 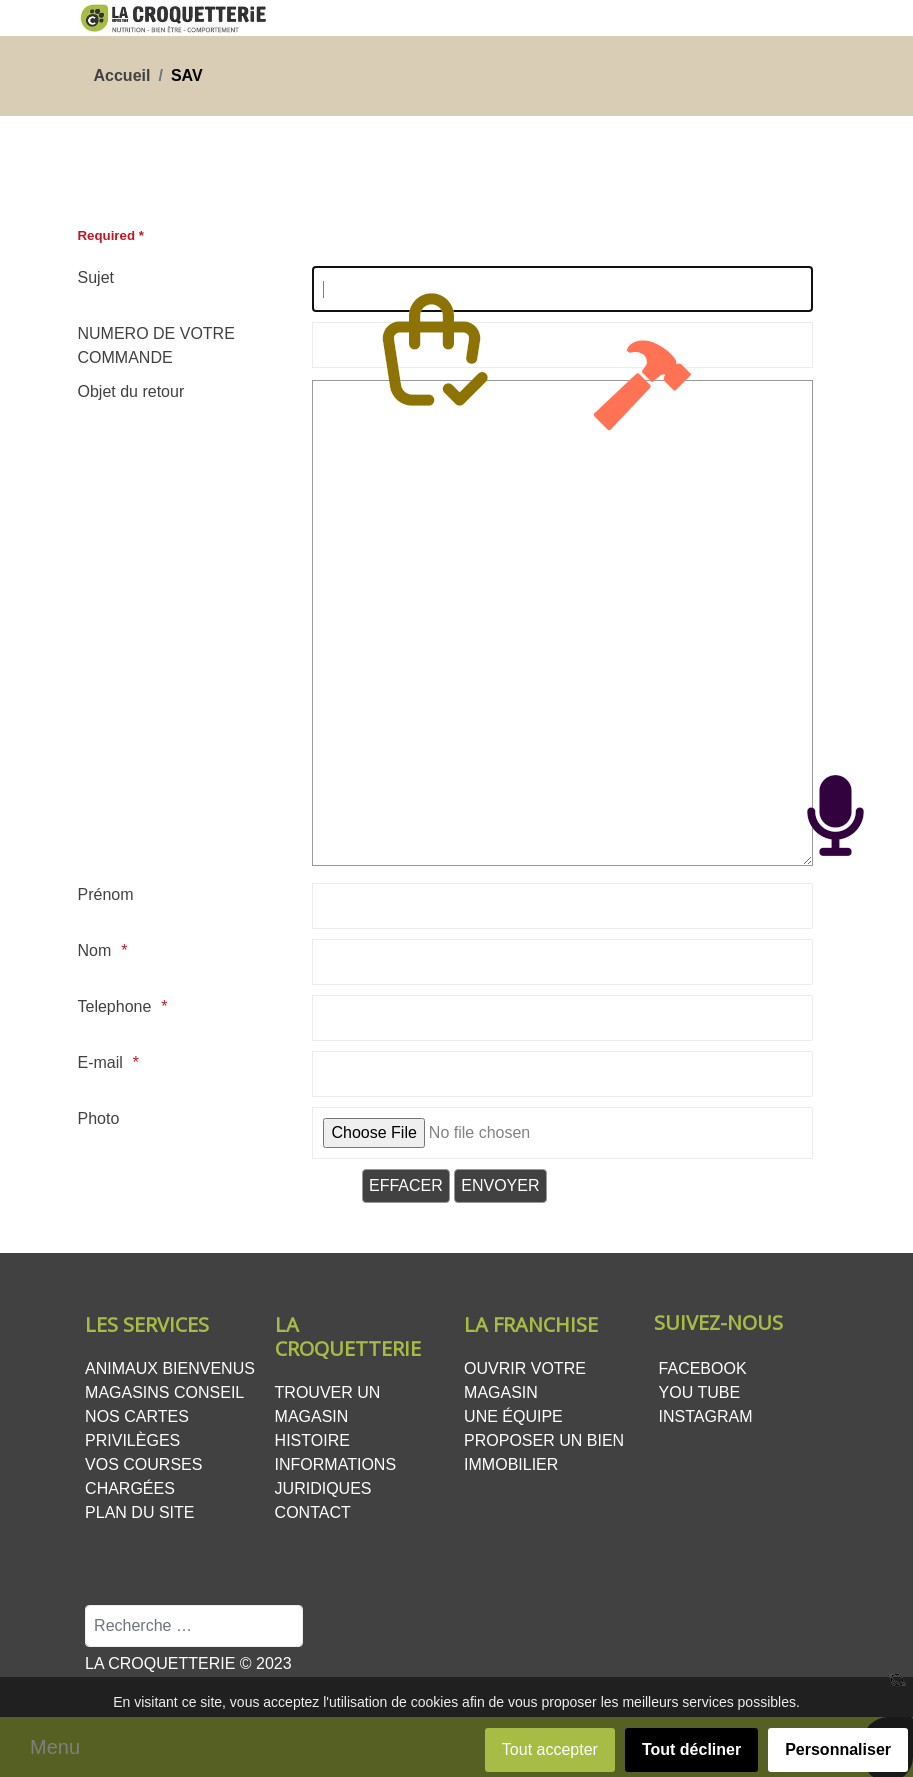 I want to click on tap to start voice recording, so click(x=835, y=815).